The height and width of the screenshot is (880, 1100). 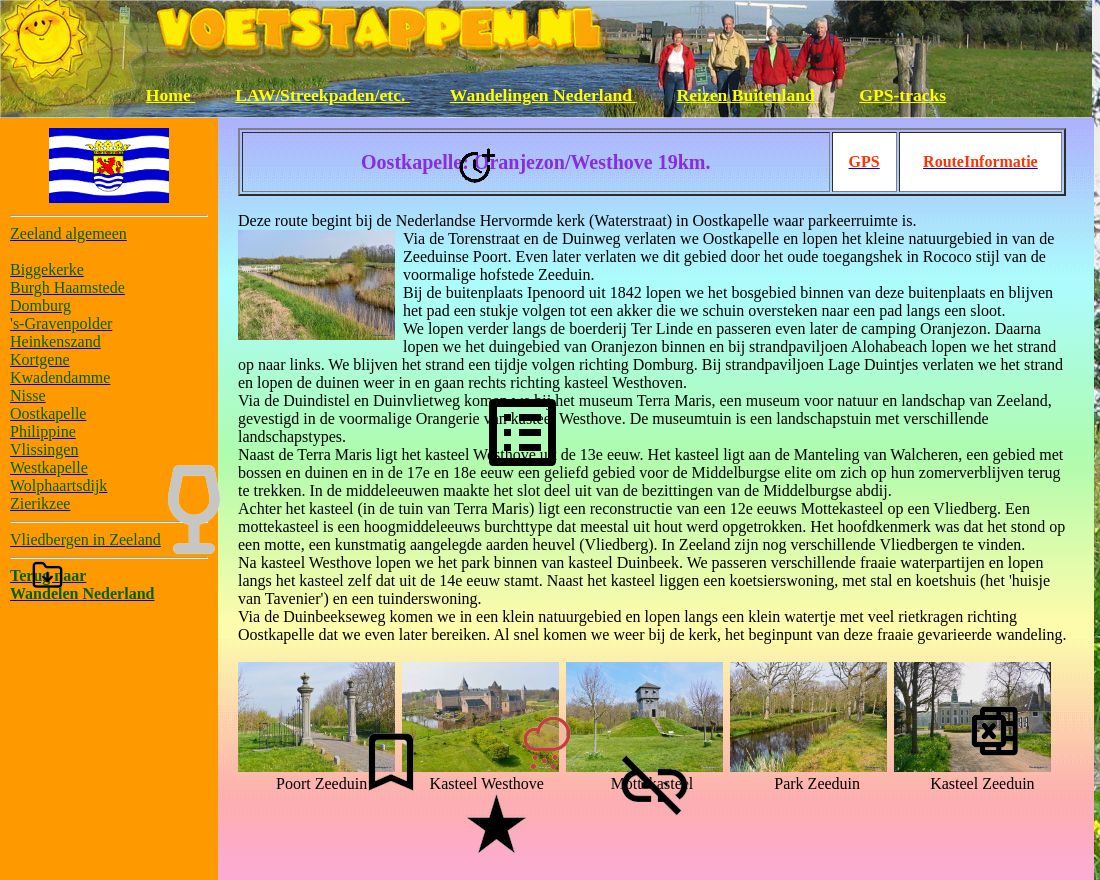 I want to click on add more time to a timer or countdown, so click(x=476, y=165).